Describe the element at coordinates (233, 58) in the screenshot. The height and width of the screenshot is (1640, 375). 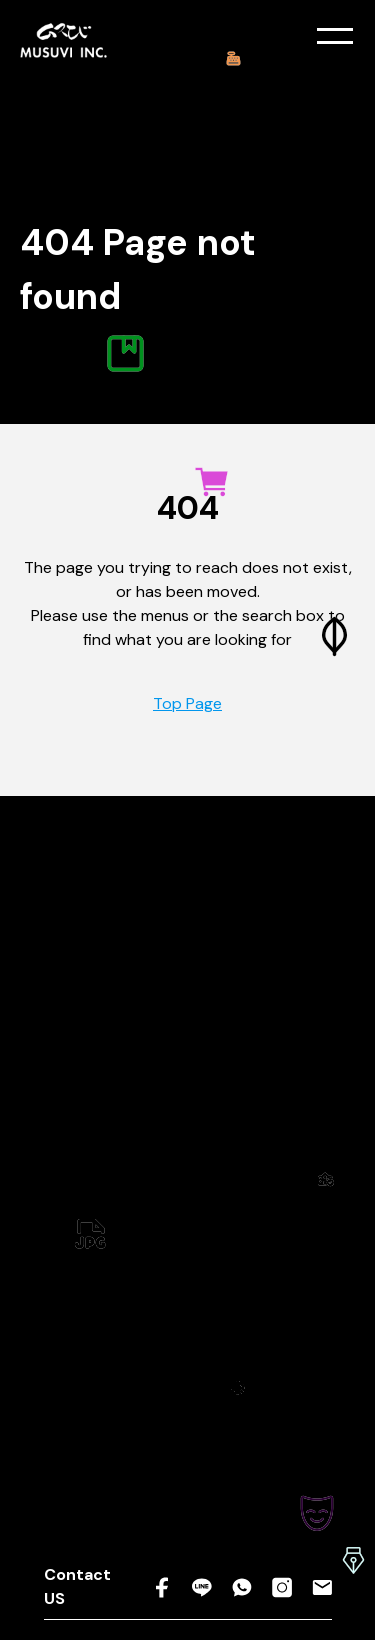
I see `access point of sale system` at that location.